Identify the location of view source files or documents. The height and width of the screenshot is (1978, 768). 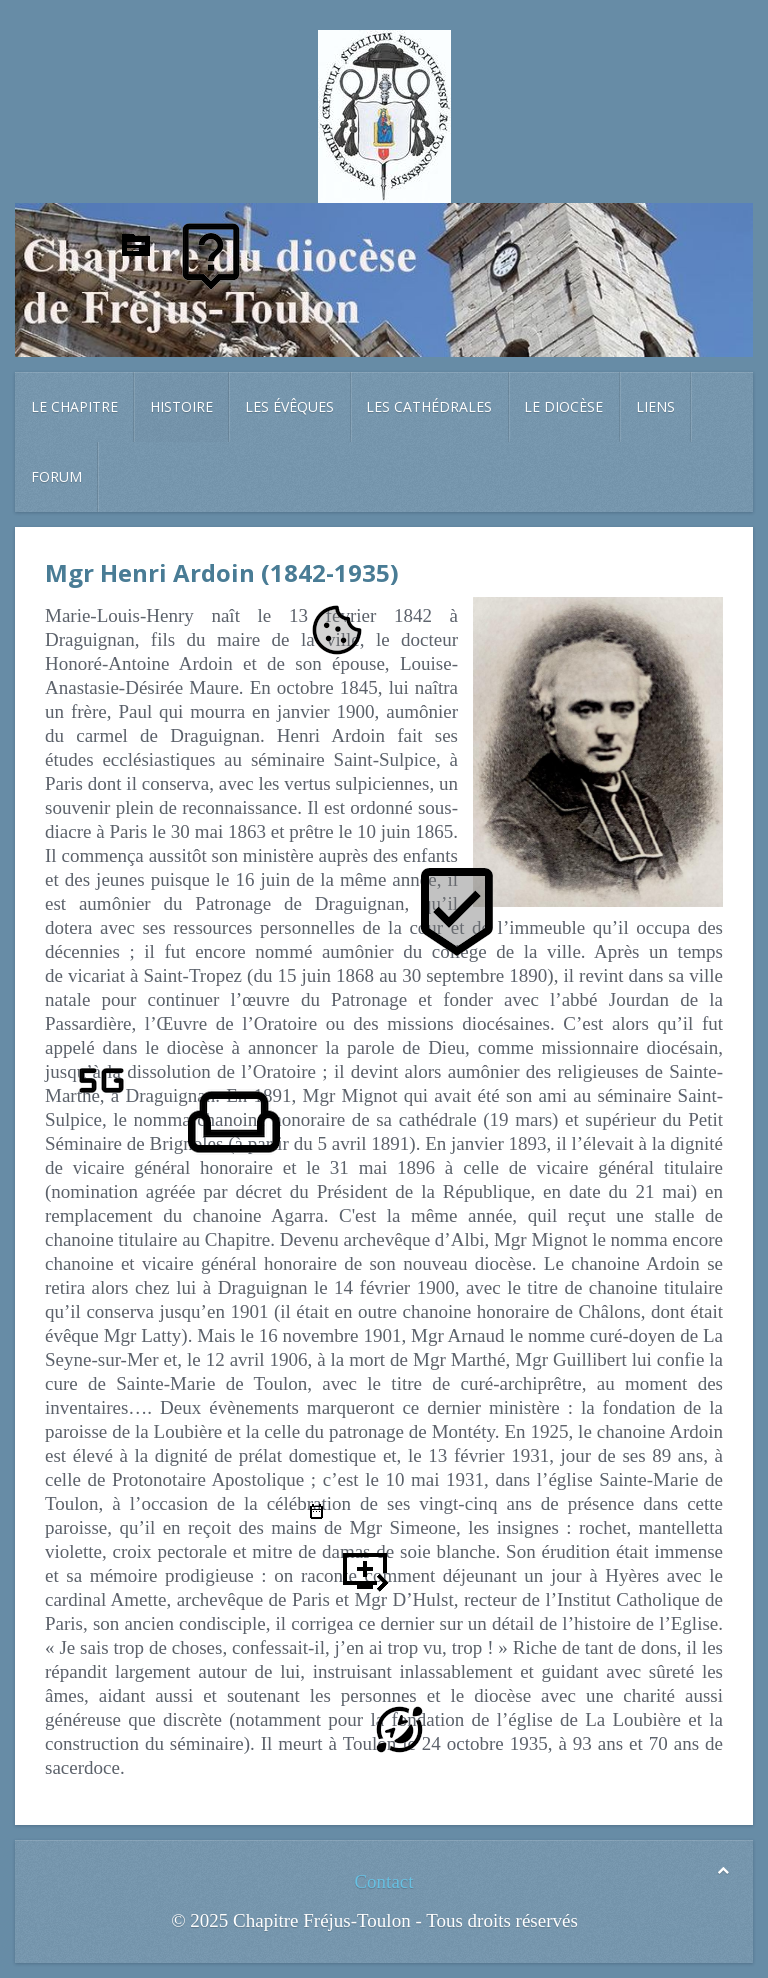
(136, 245).